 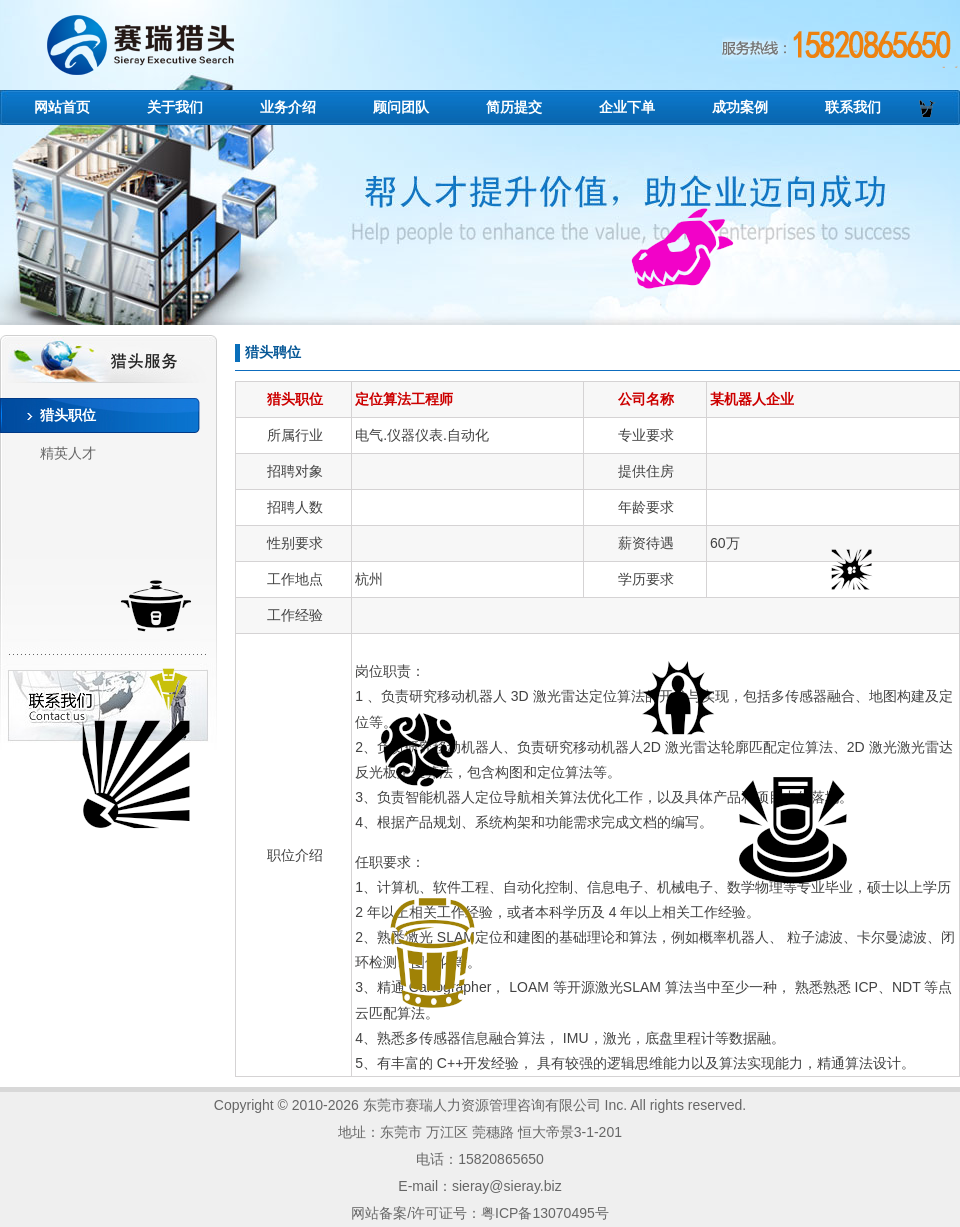 What do you see at coordinates (851, 569) in the screenshot?
I see `trigger an explosion or blast effect` at bounding box center [851, 569].